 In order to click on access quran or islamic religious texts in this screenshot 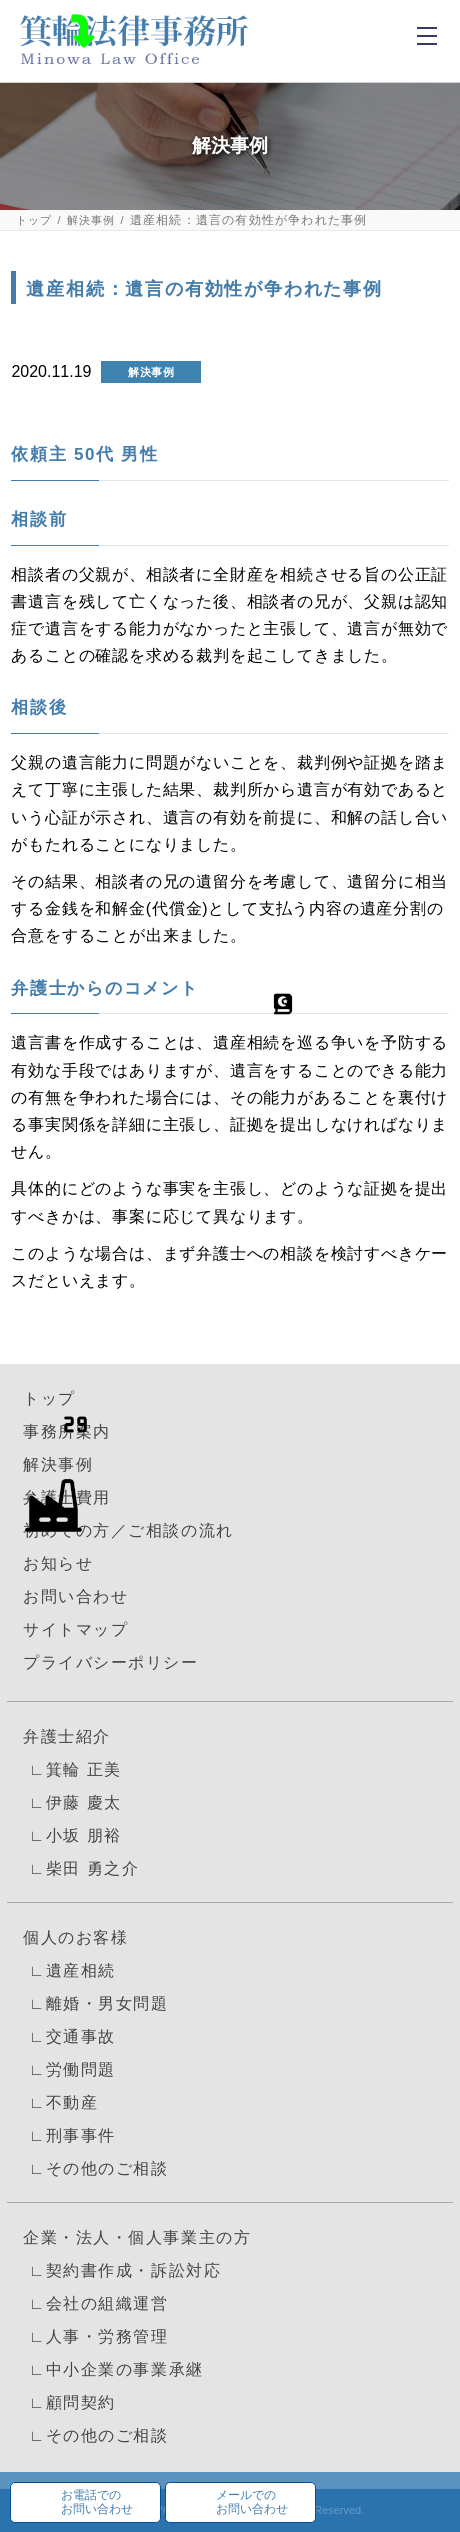, I will do `click(283, 1004)`.